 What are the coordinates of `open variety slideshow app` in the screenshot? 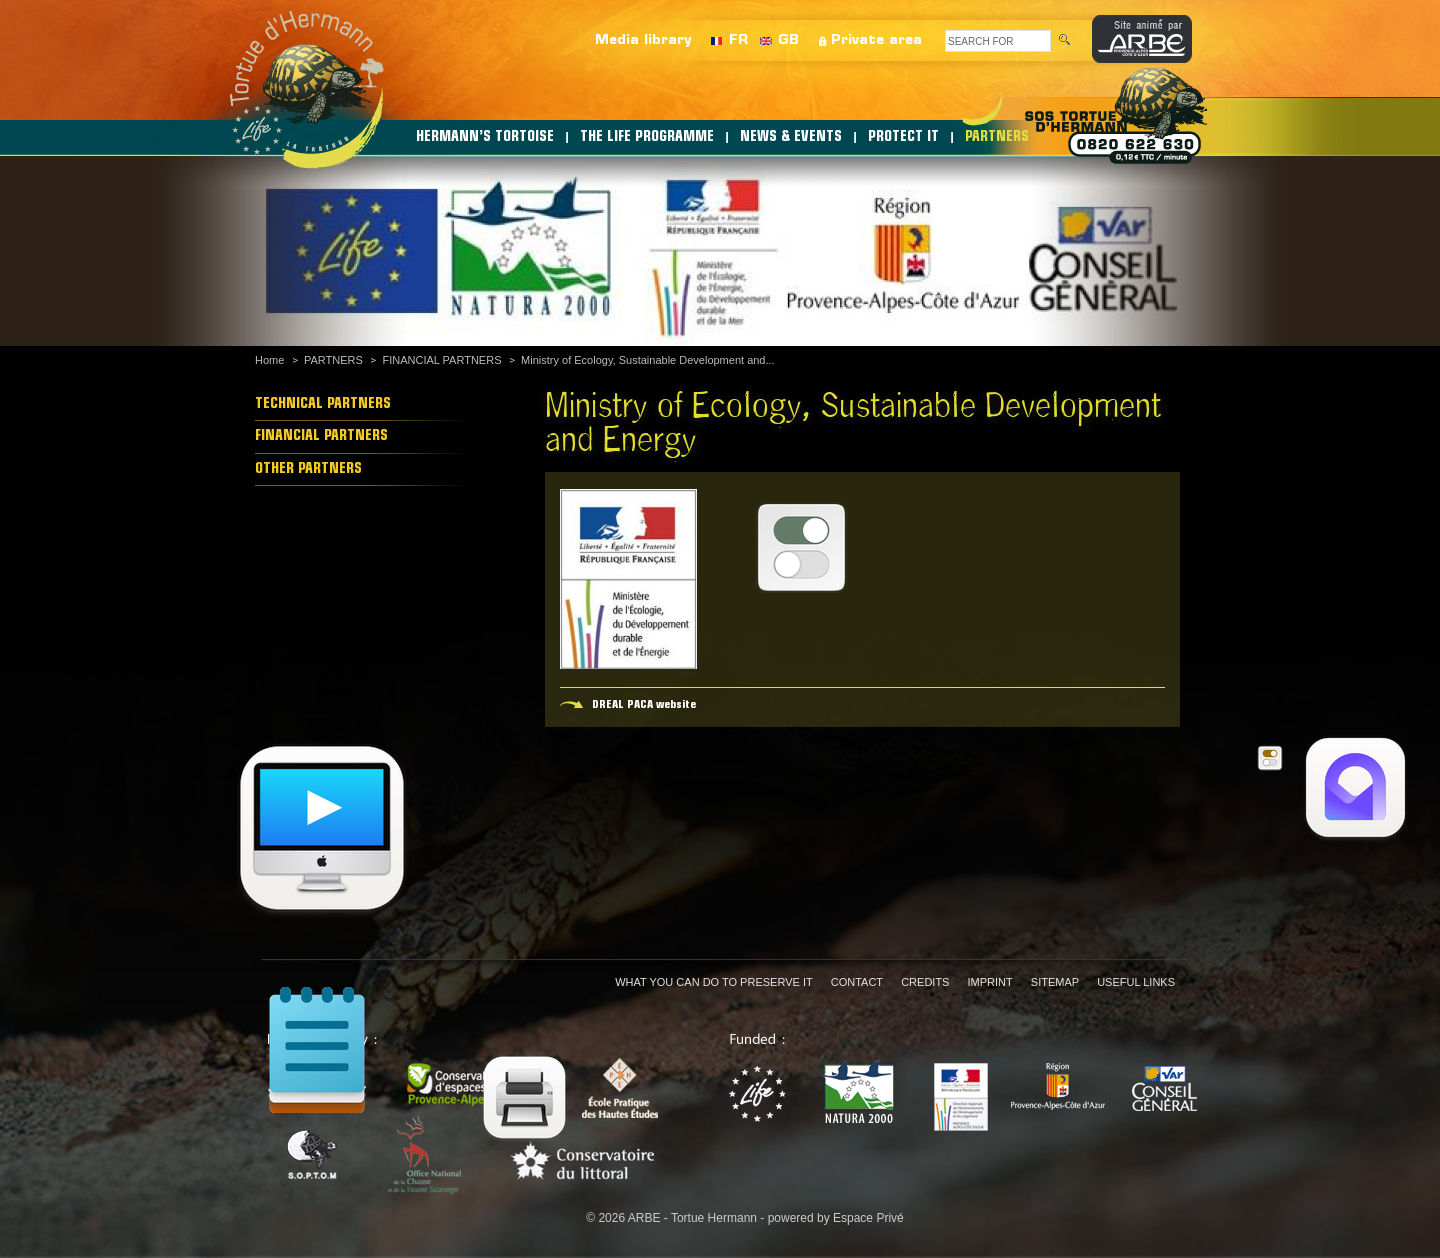 It's located at (322, 828).